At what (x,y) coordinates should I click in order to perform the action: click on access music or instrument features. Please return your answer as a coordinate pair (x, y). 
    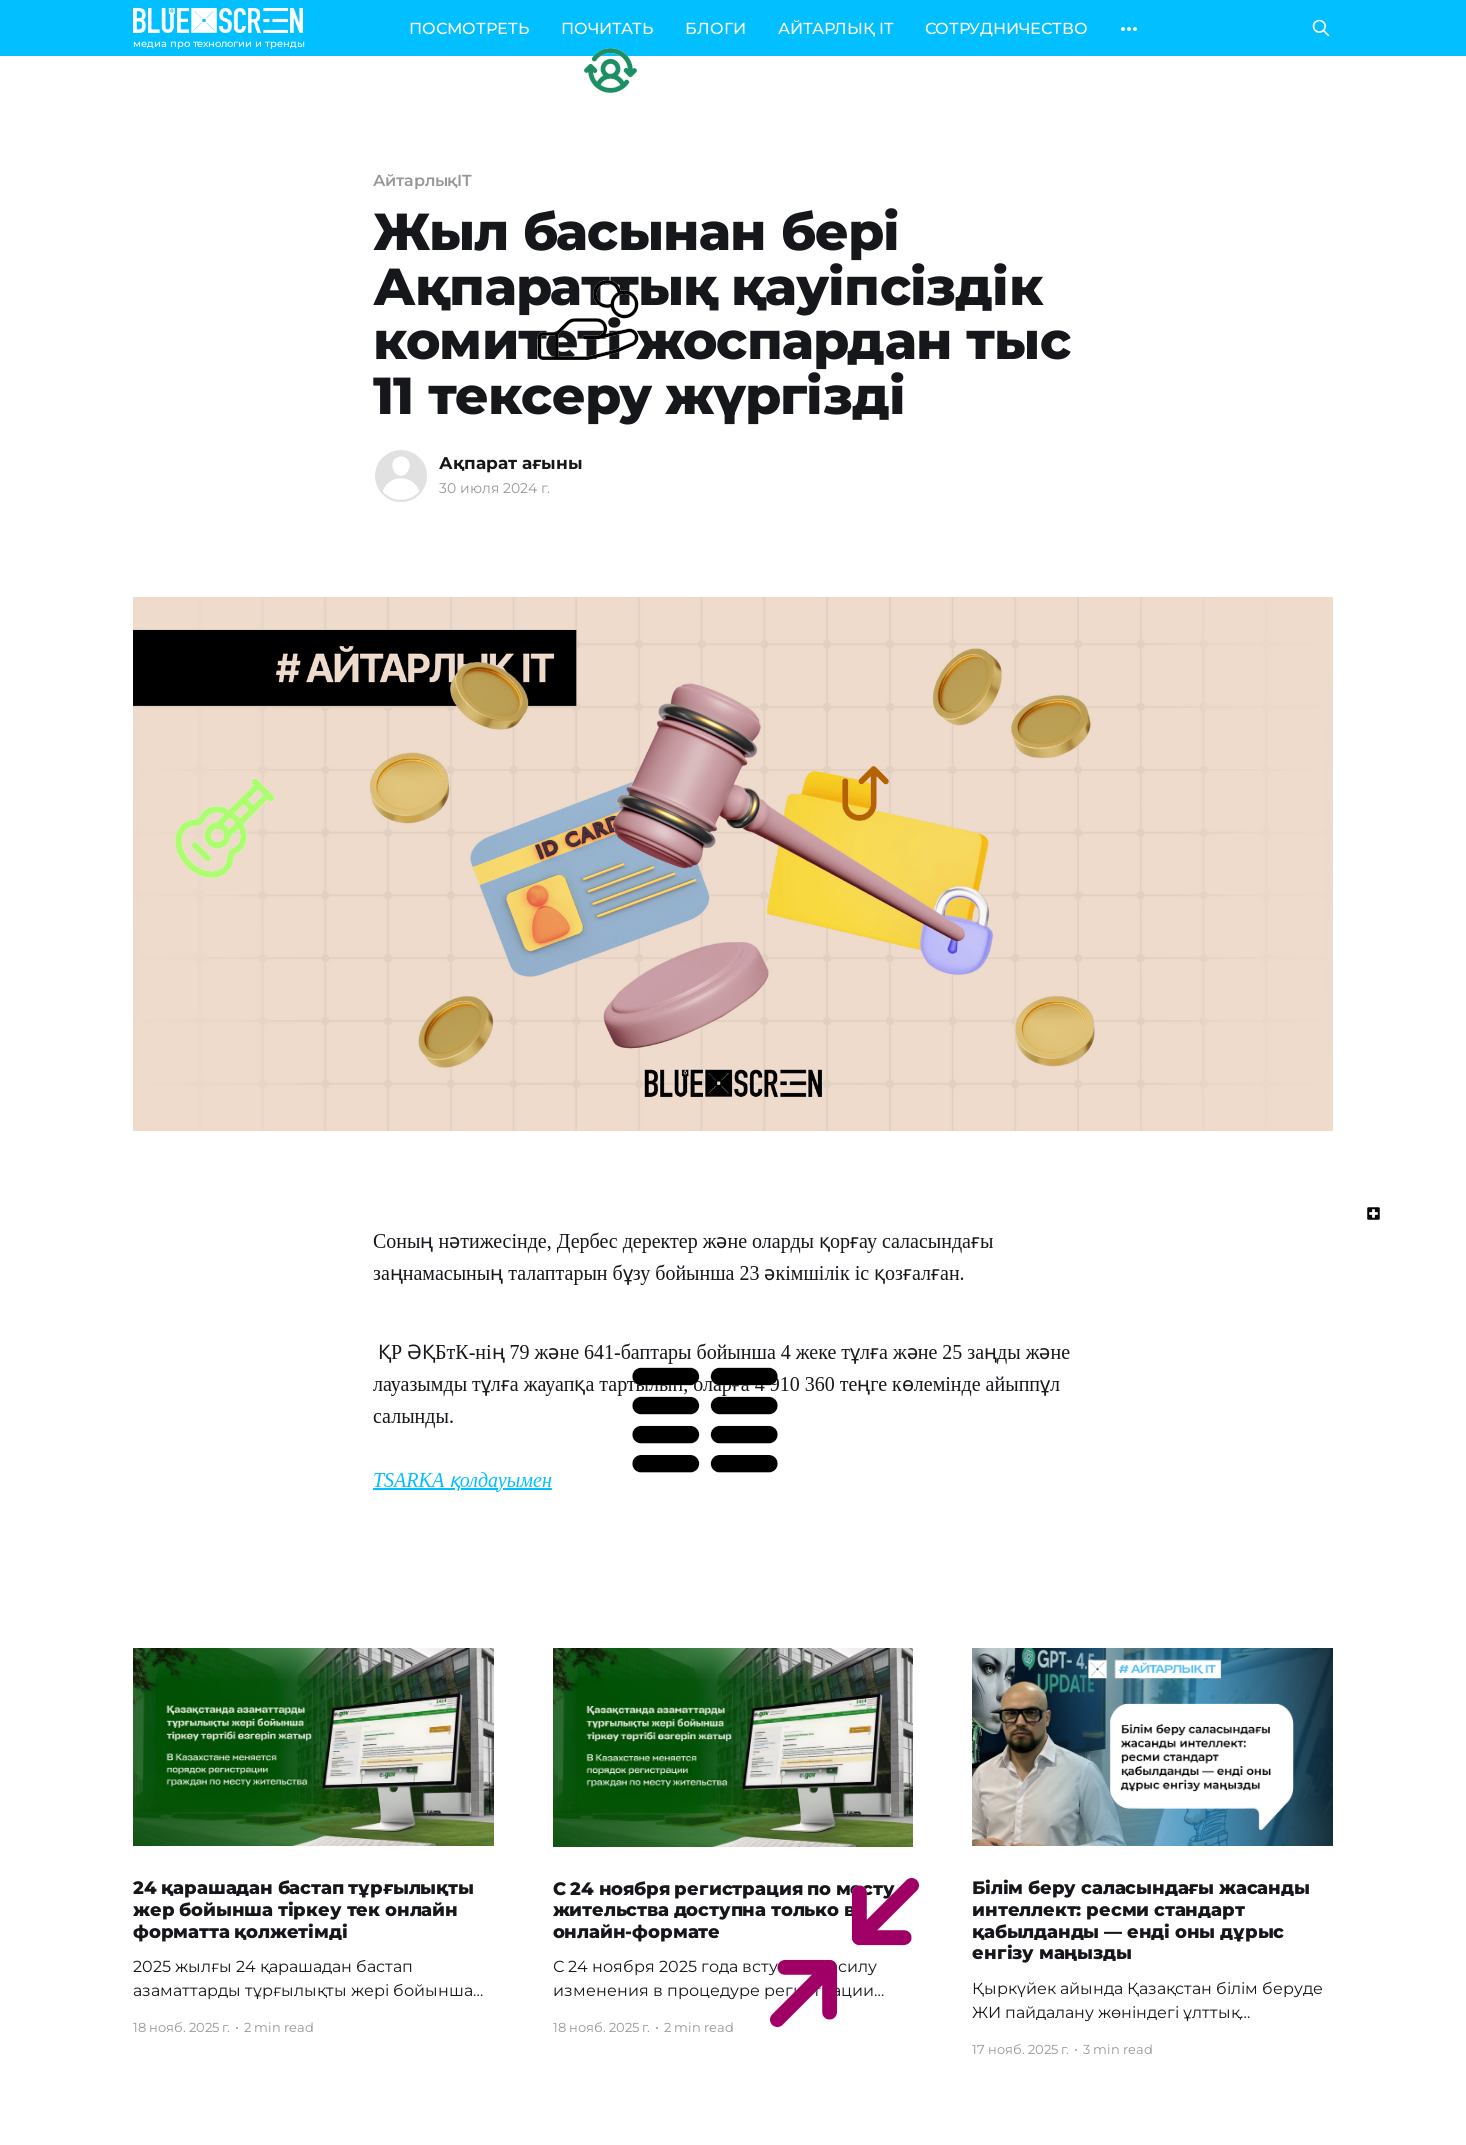
    Looking at the image, I should click on (224, 829).